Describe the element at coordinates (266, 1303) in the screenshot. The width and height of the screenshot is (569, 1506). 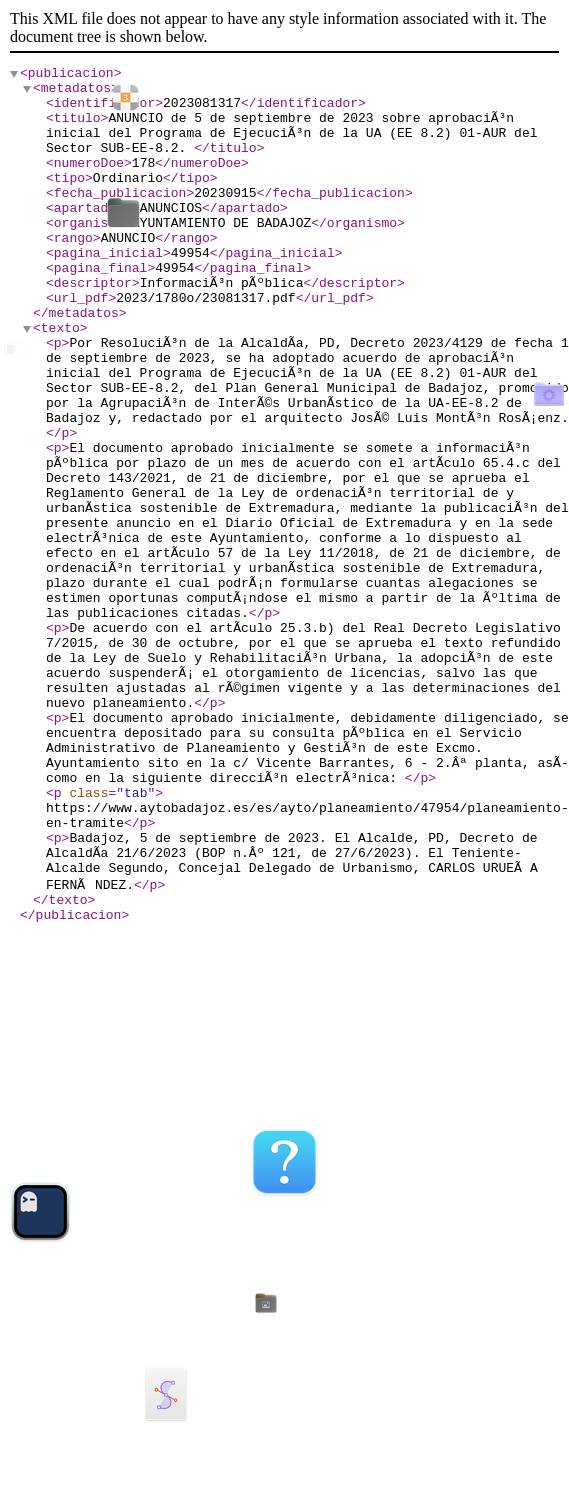
I see `open your pictures folder` at that location.